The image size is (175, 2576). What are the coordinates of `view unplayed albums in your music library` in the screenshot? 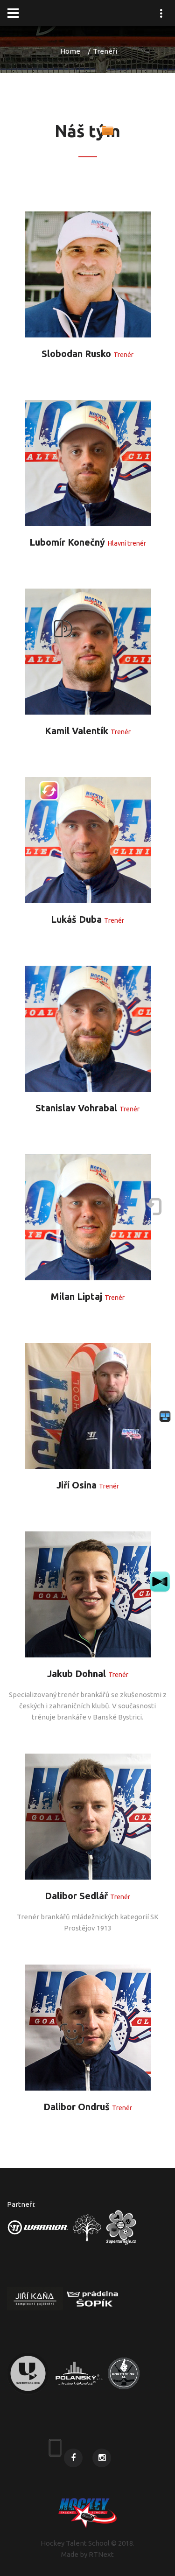 It's located at (63, 629).